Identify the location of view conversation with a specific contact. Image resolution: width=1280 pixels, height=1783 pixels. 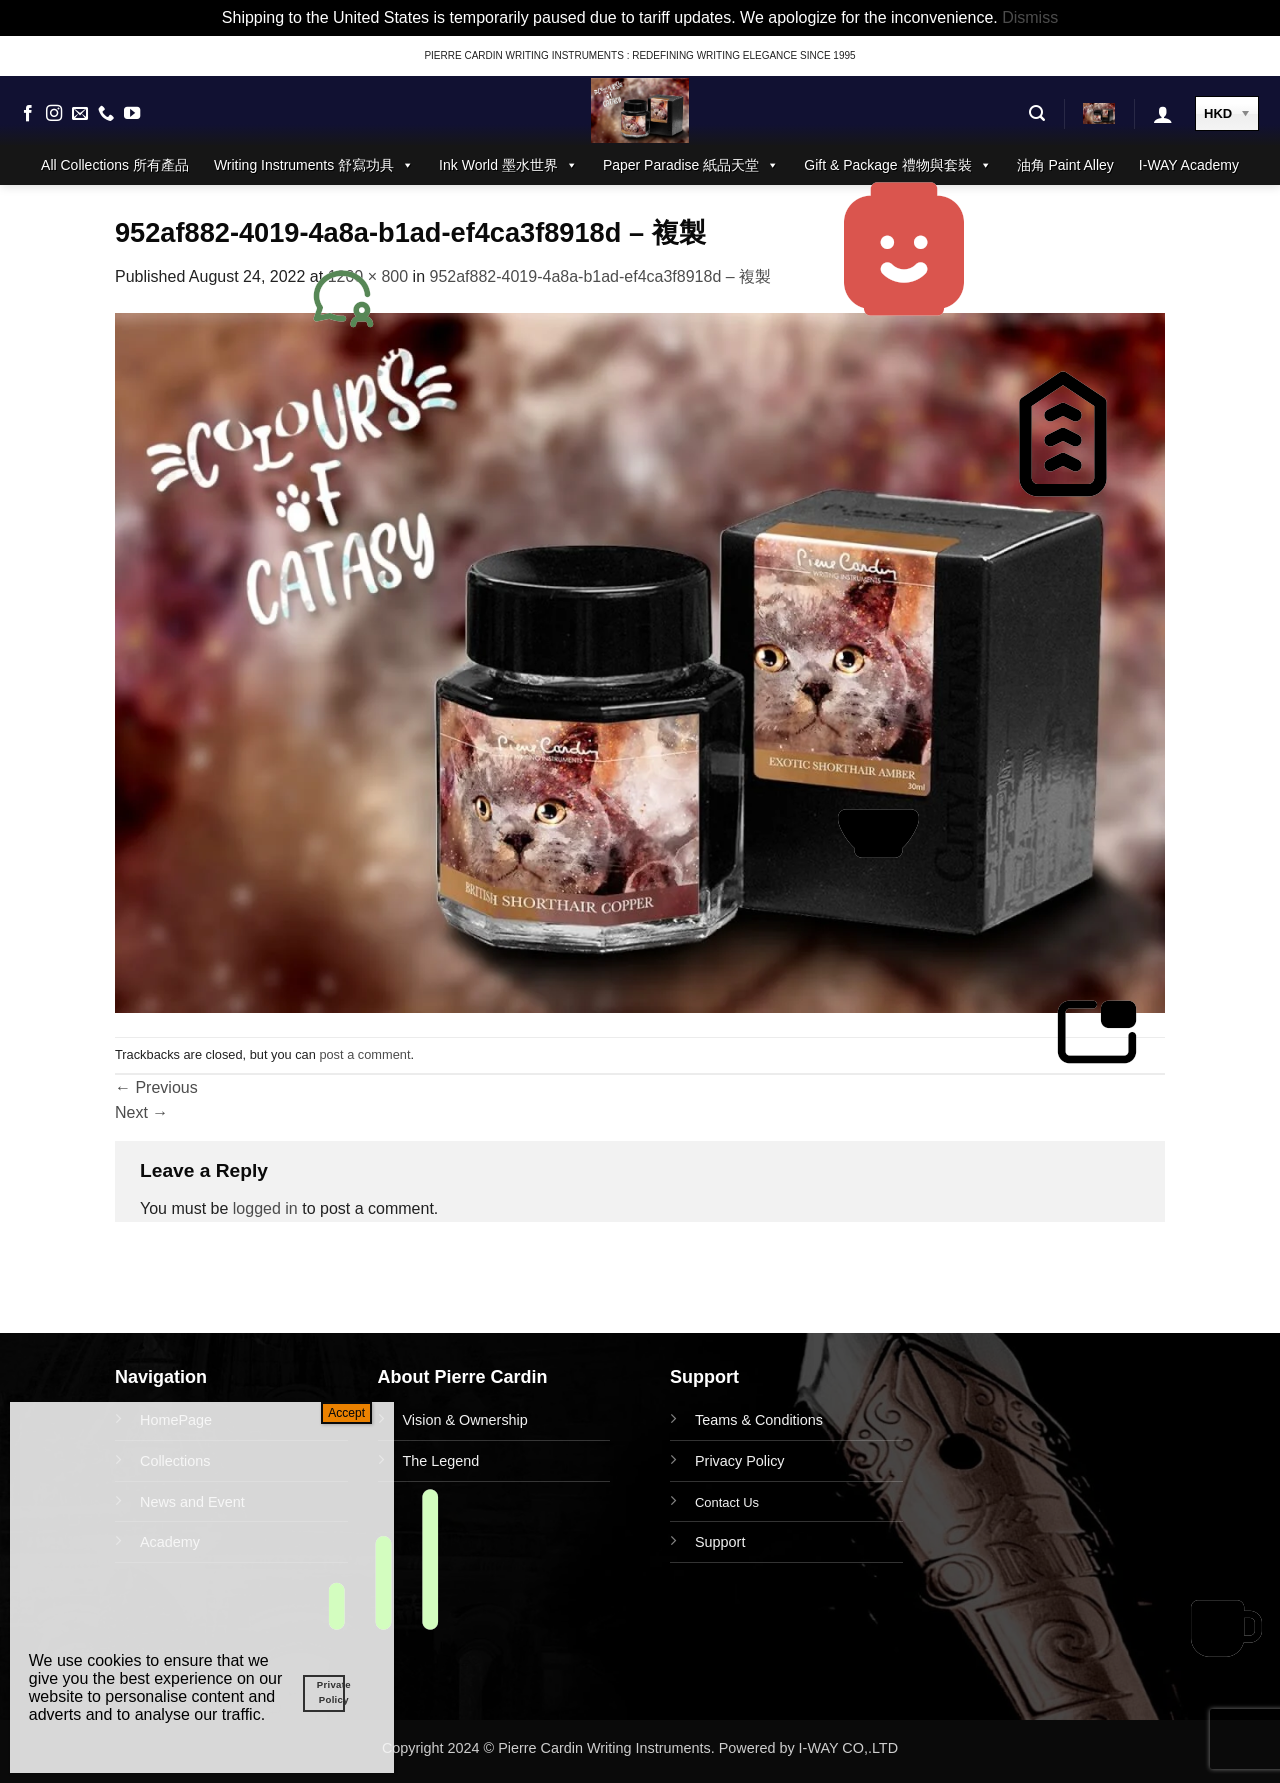
(342, 296).